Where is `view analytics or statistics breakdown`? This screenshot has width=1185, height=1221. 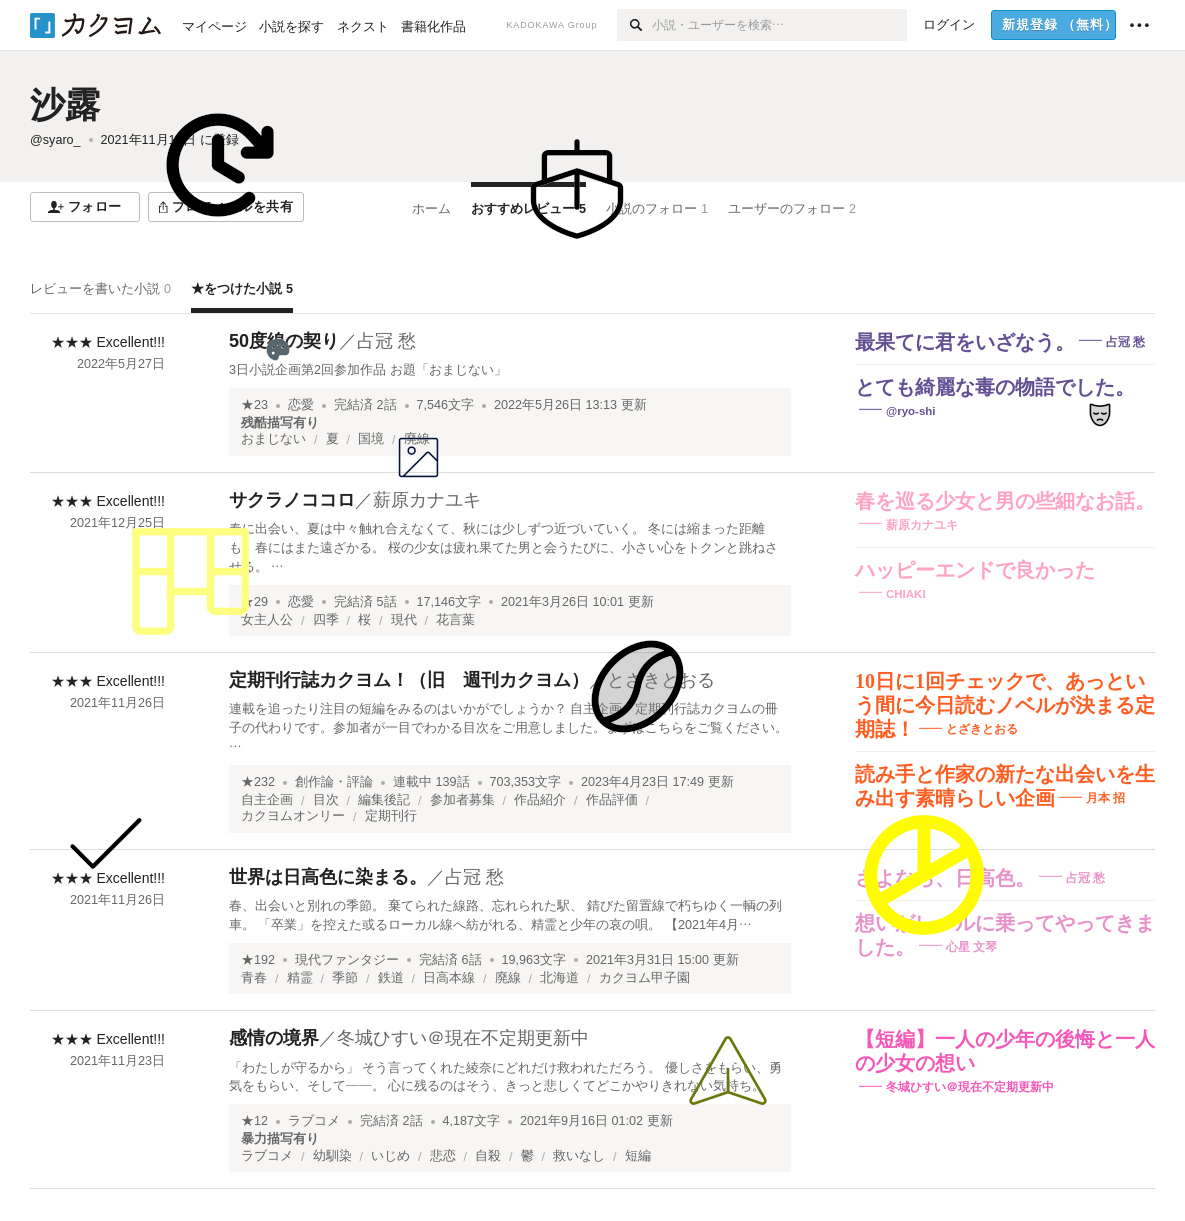 view analytics or statistics breakdown is located at coordinates (924, 875).